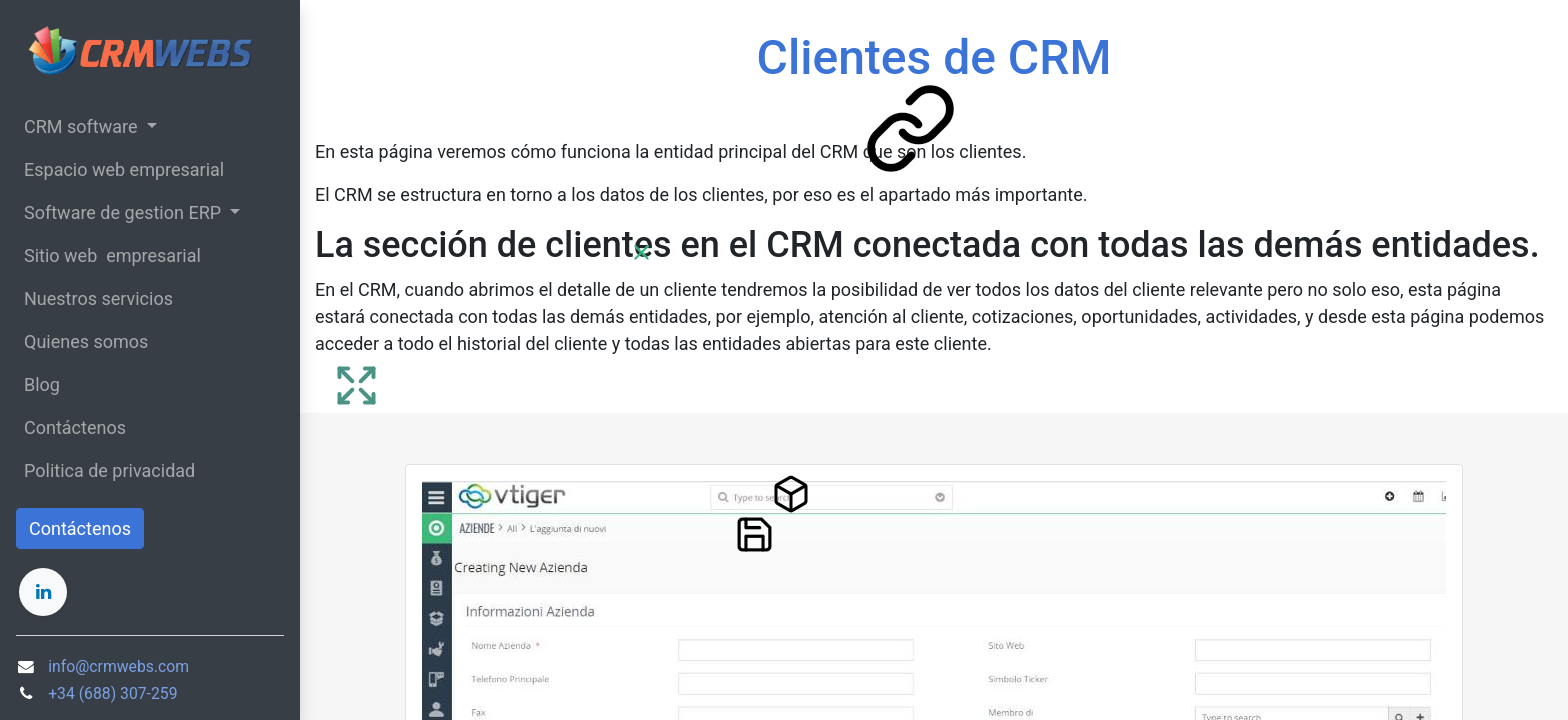 The image size is (1568, 720). Describe the element at coordinates (641, 252) in the screenshot. I see `close a window or dialog` at that location.